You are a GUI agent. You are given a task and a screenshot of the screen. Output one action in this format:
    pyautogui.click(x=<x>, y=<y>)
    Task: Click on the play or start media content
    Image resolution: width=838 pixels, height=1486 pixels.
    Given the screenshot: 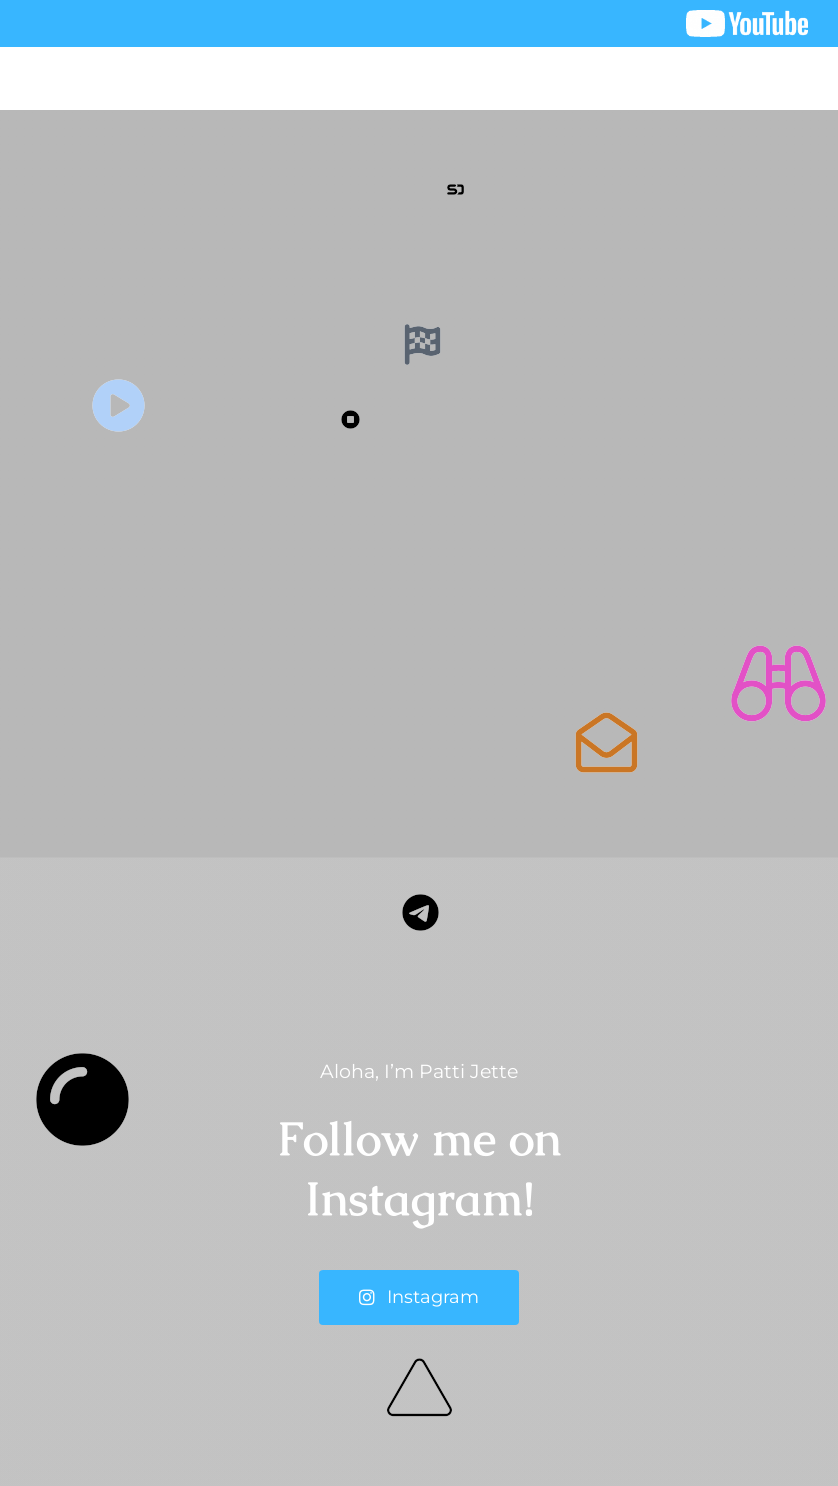 What is the action you would take?
    pyautogui.click(x=419, y=1388)
    